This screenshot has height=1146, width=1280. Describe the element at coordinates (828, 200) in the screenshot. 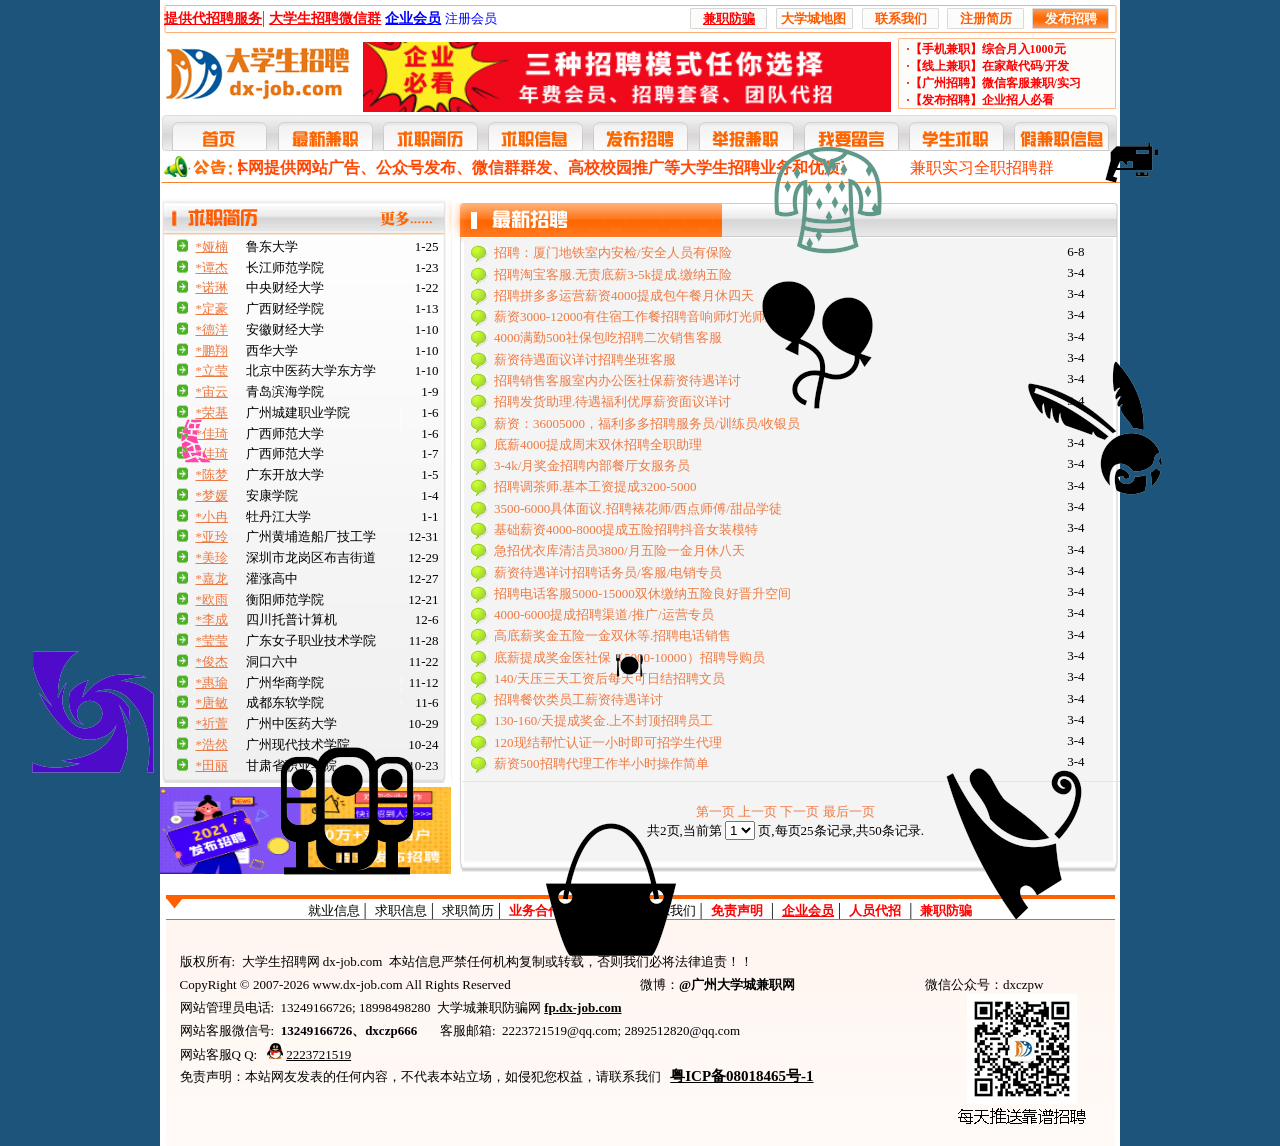

I see `equip chainmail armor` at that location.